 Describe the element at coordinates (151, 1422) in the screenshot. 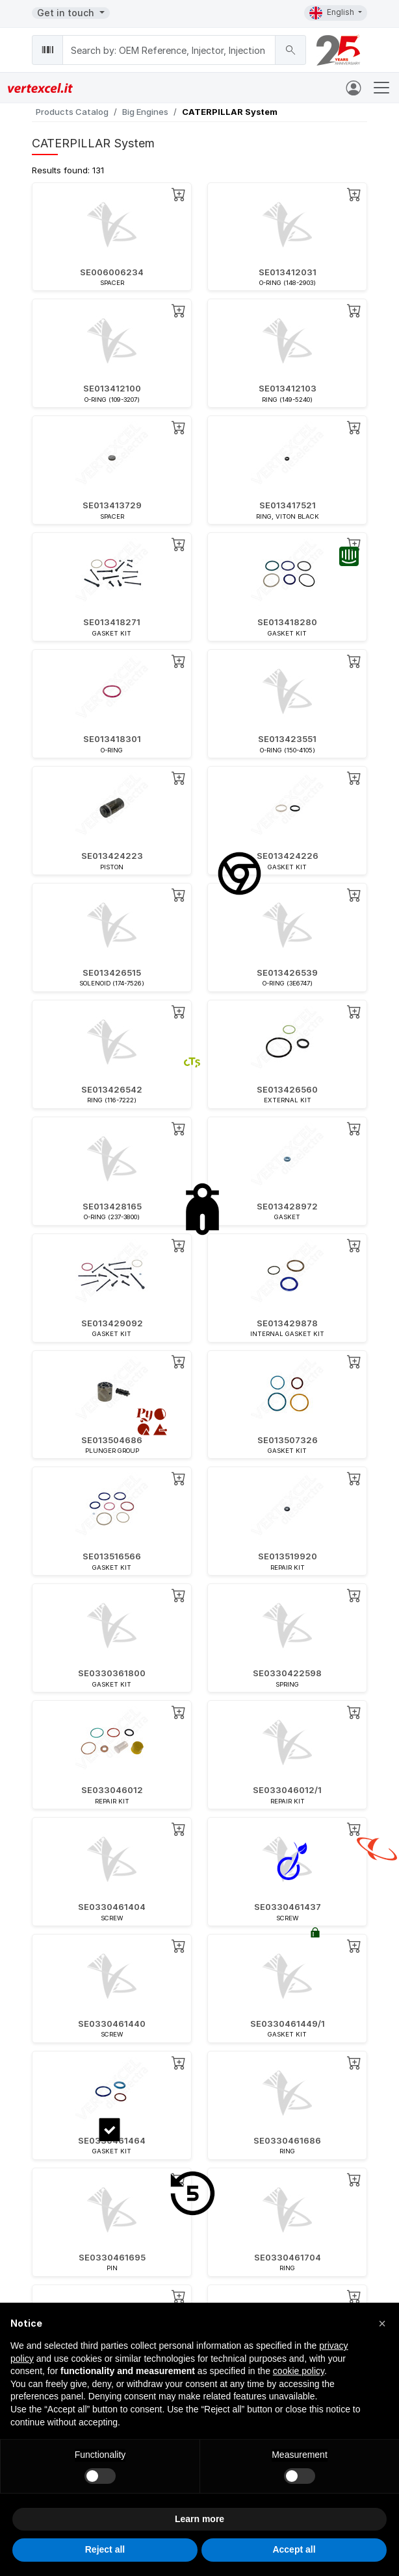

I see `pycqa (python code quality authority) organization logo` at that location.